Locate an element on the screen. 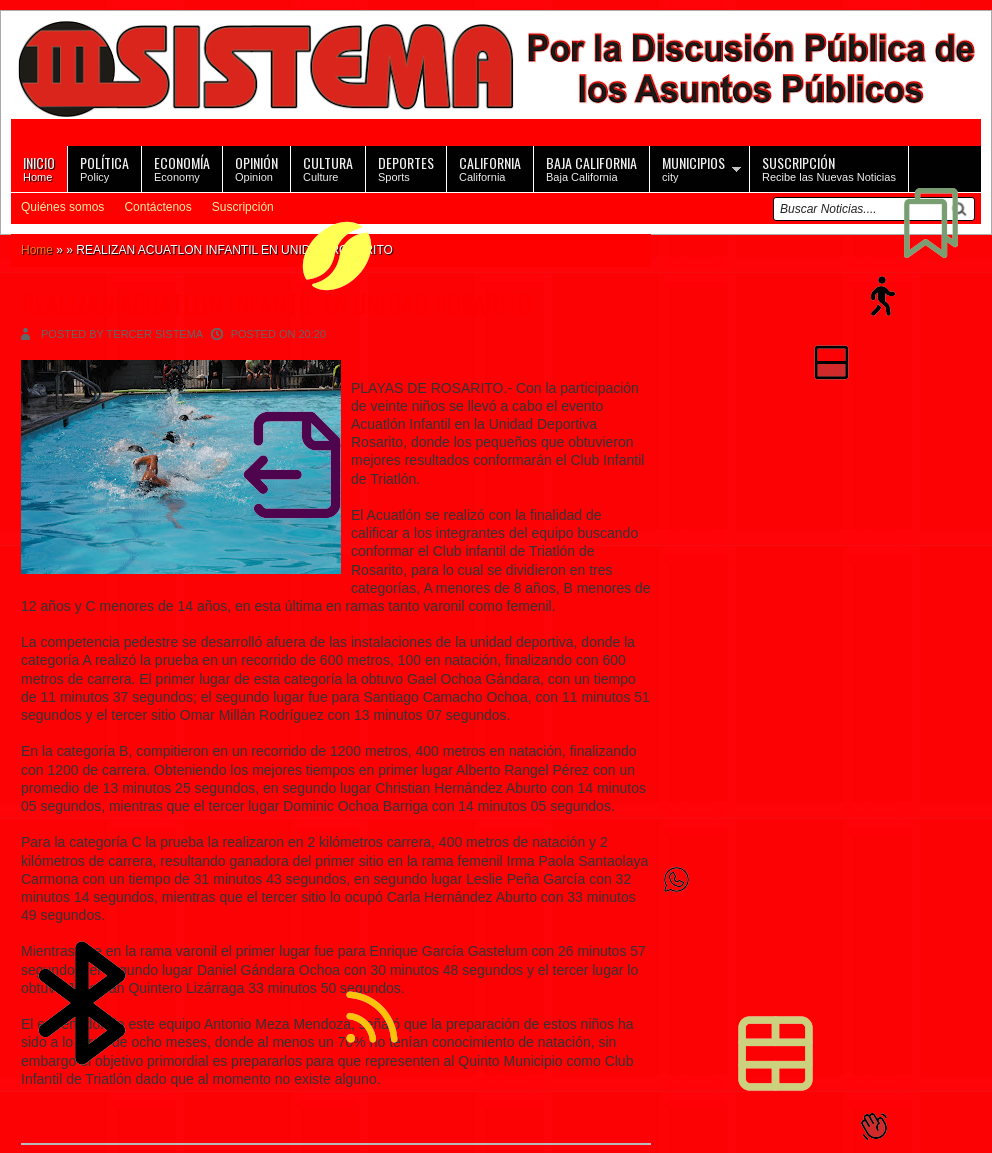 The width and height of the screenshot is (992, 1153). subscribe to RSS feed is located at coordinates (372, 1017).